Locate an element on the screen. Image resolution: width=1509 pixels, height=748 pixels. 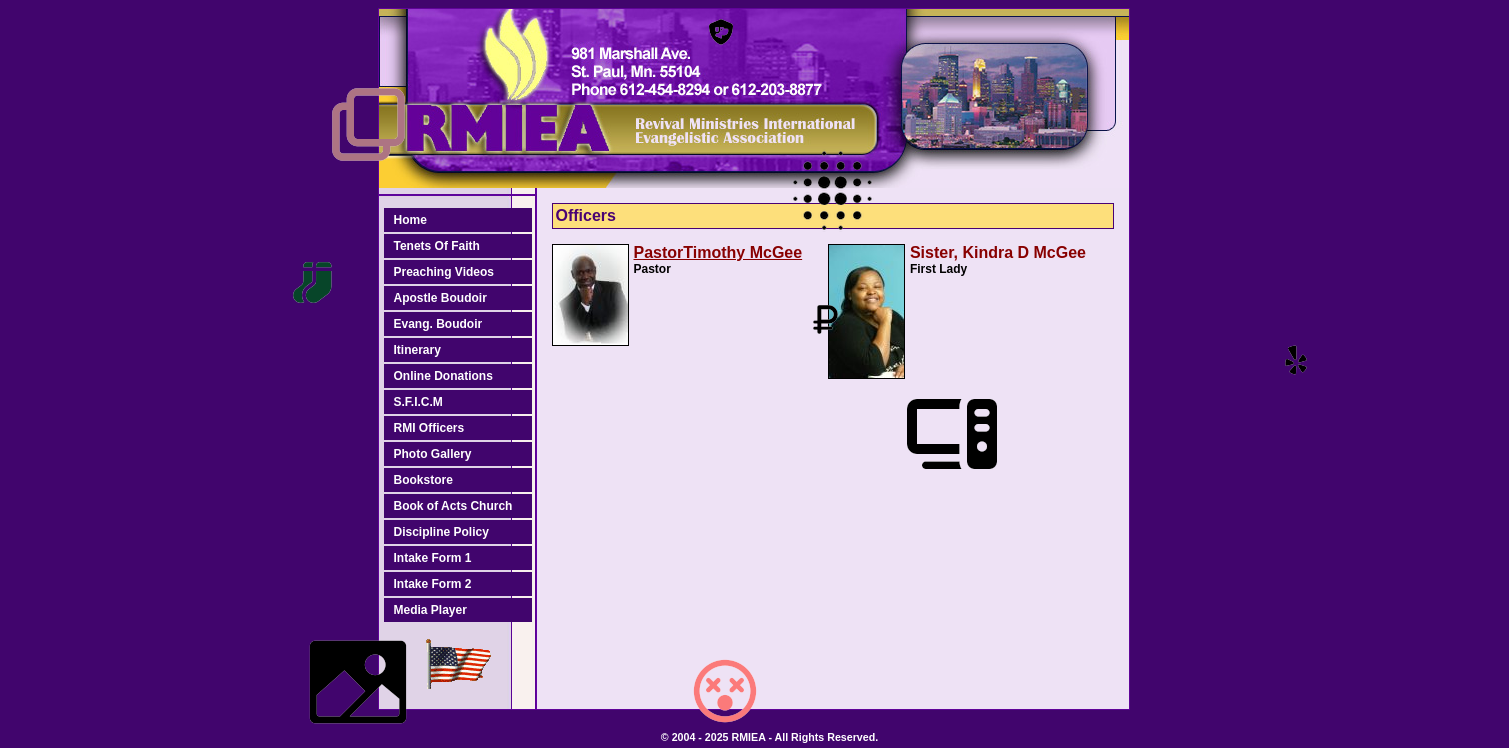
open the yelp app is located at coordinates (1296, 360).